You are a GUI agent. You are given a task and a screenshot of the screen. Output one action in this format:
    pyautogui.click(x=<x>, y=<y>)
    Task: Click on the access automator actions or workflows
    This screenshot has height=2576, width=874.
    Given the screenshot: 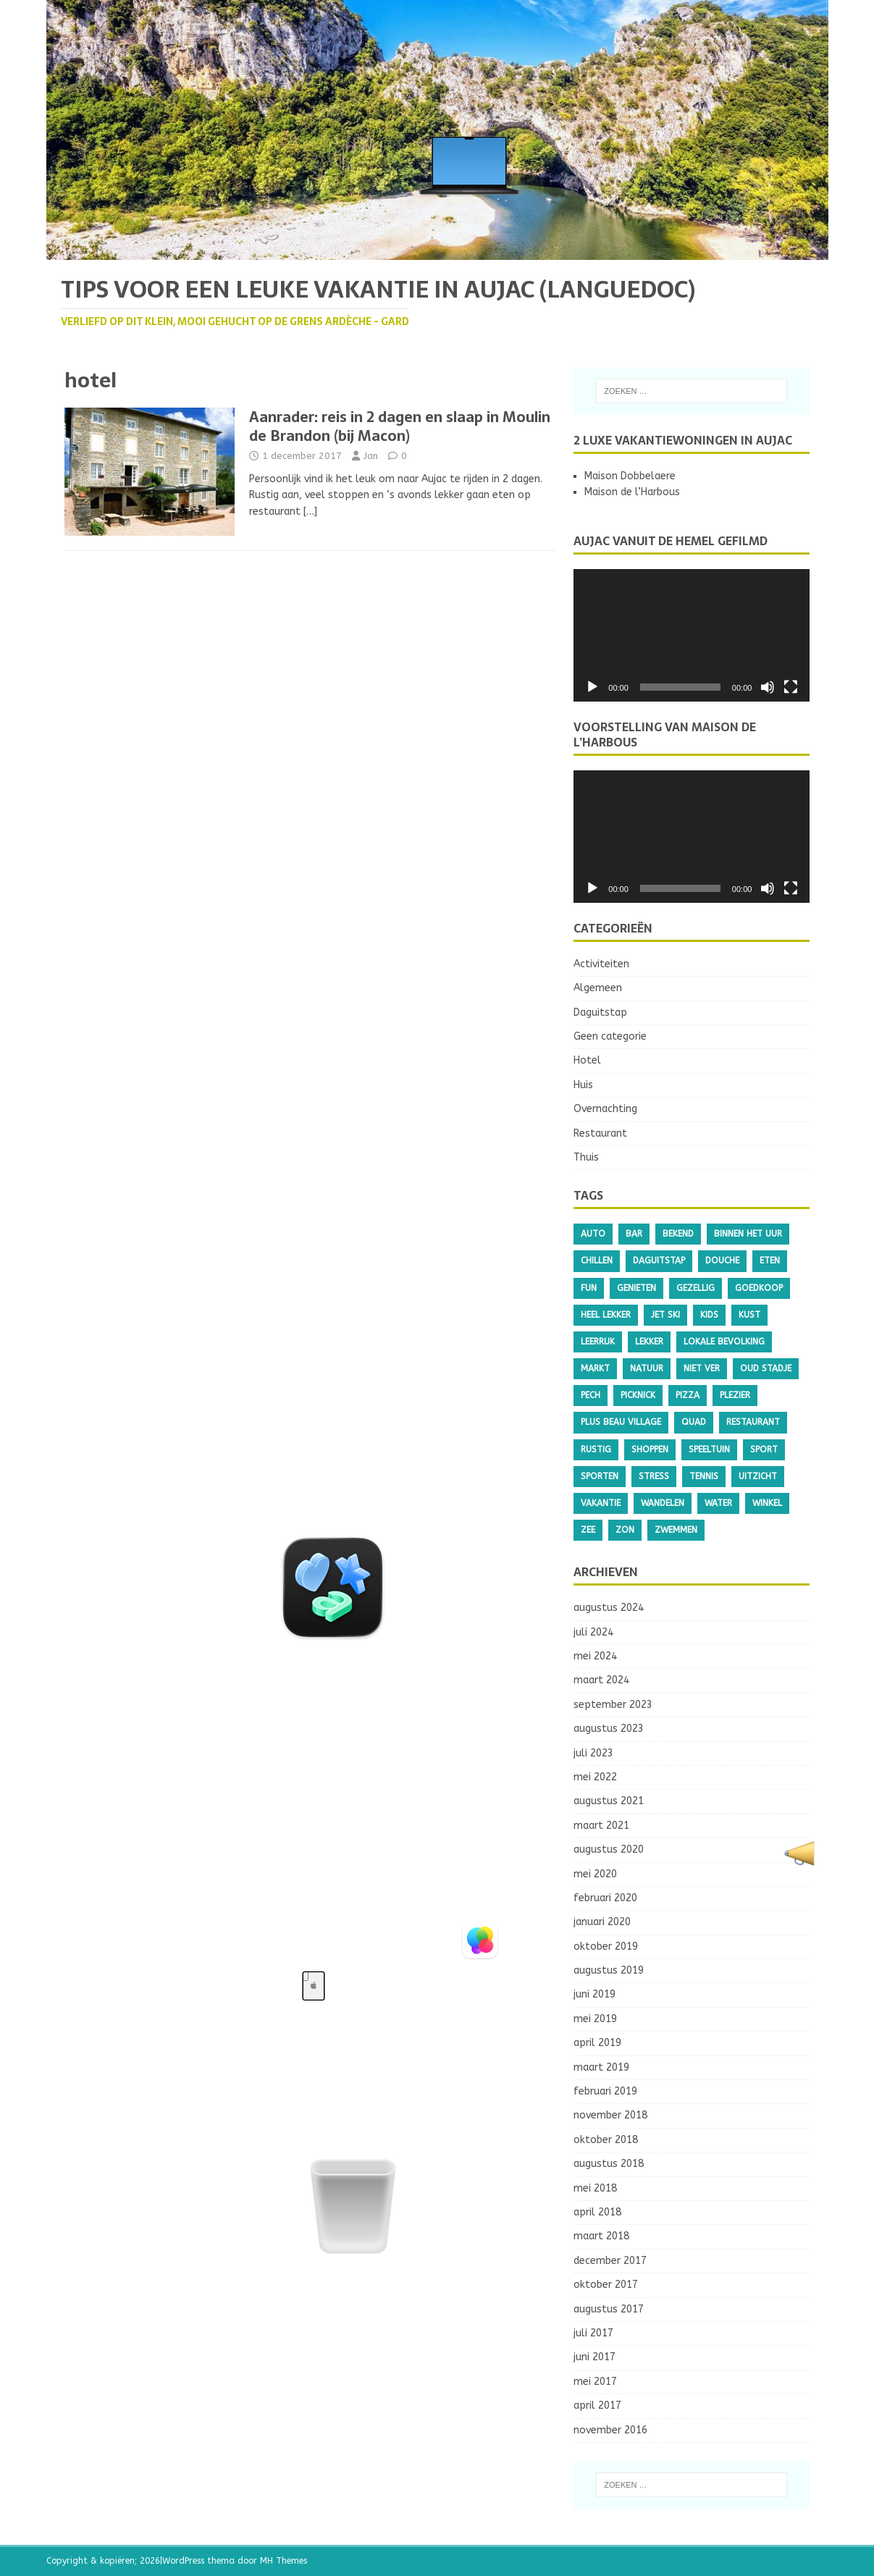 What is the action you would take?
    pyautogui.click(x=799, y=1853)
    